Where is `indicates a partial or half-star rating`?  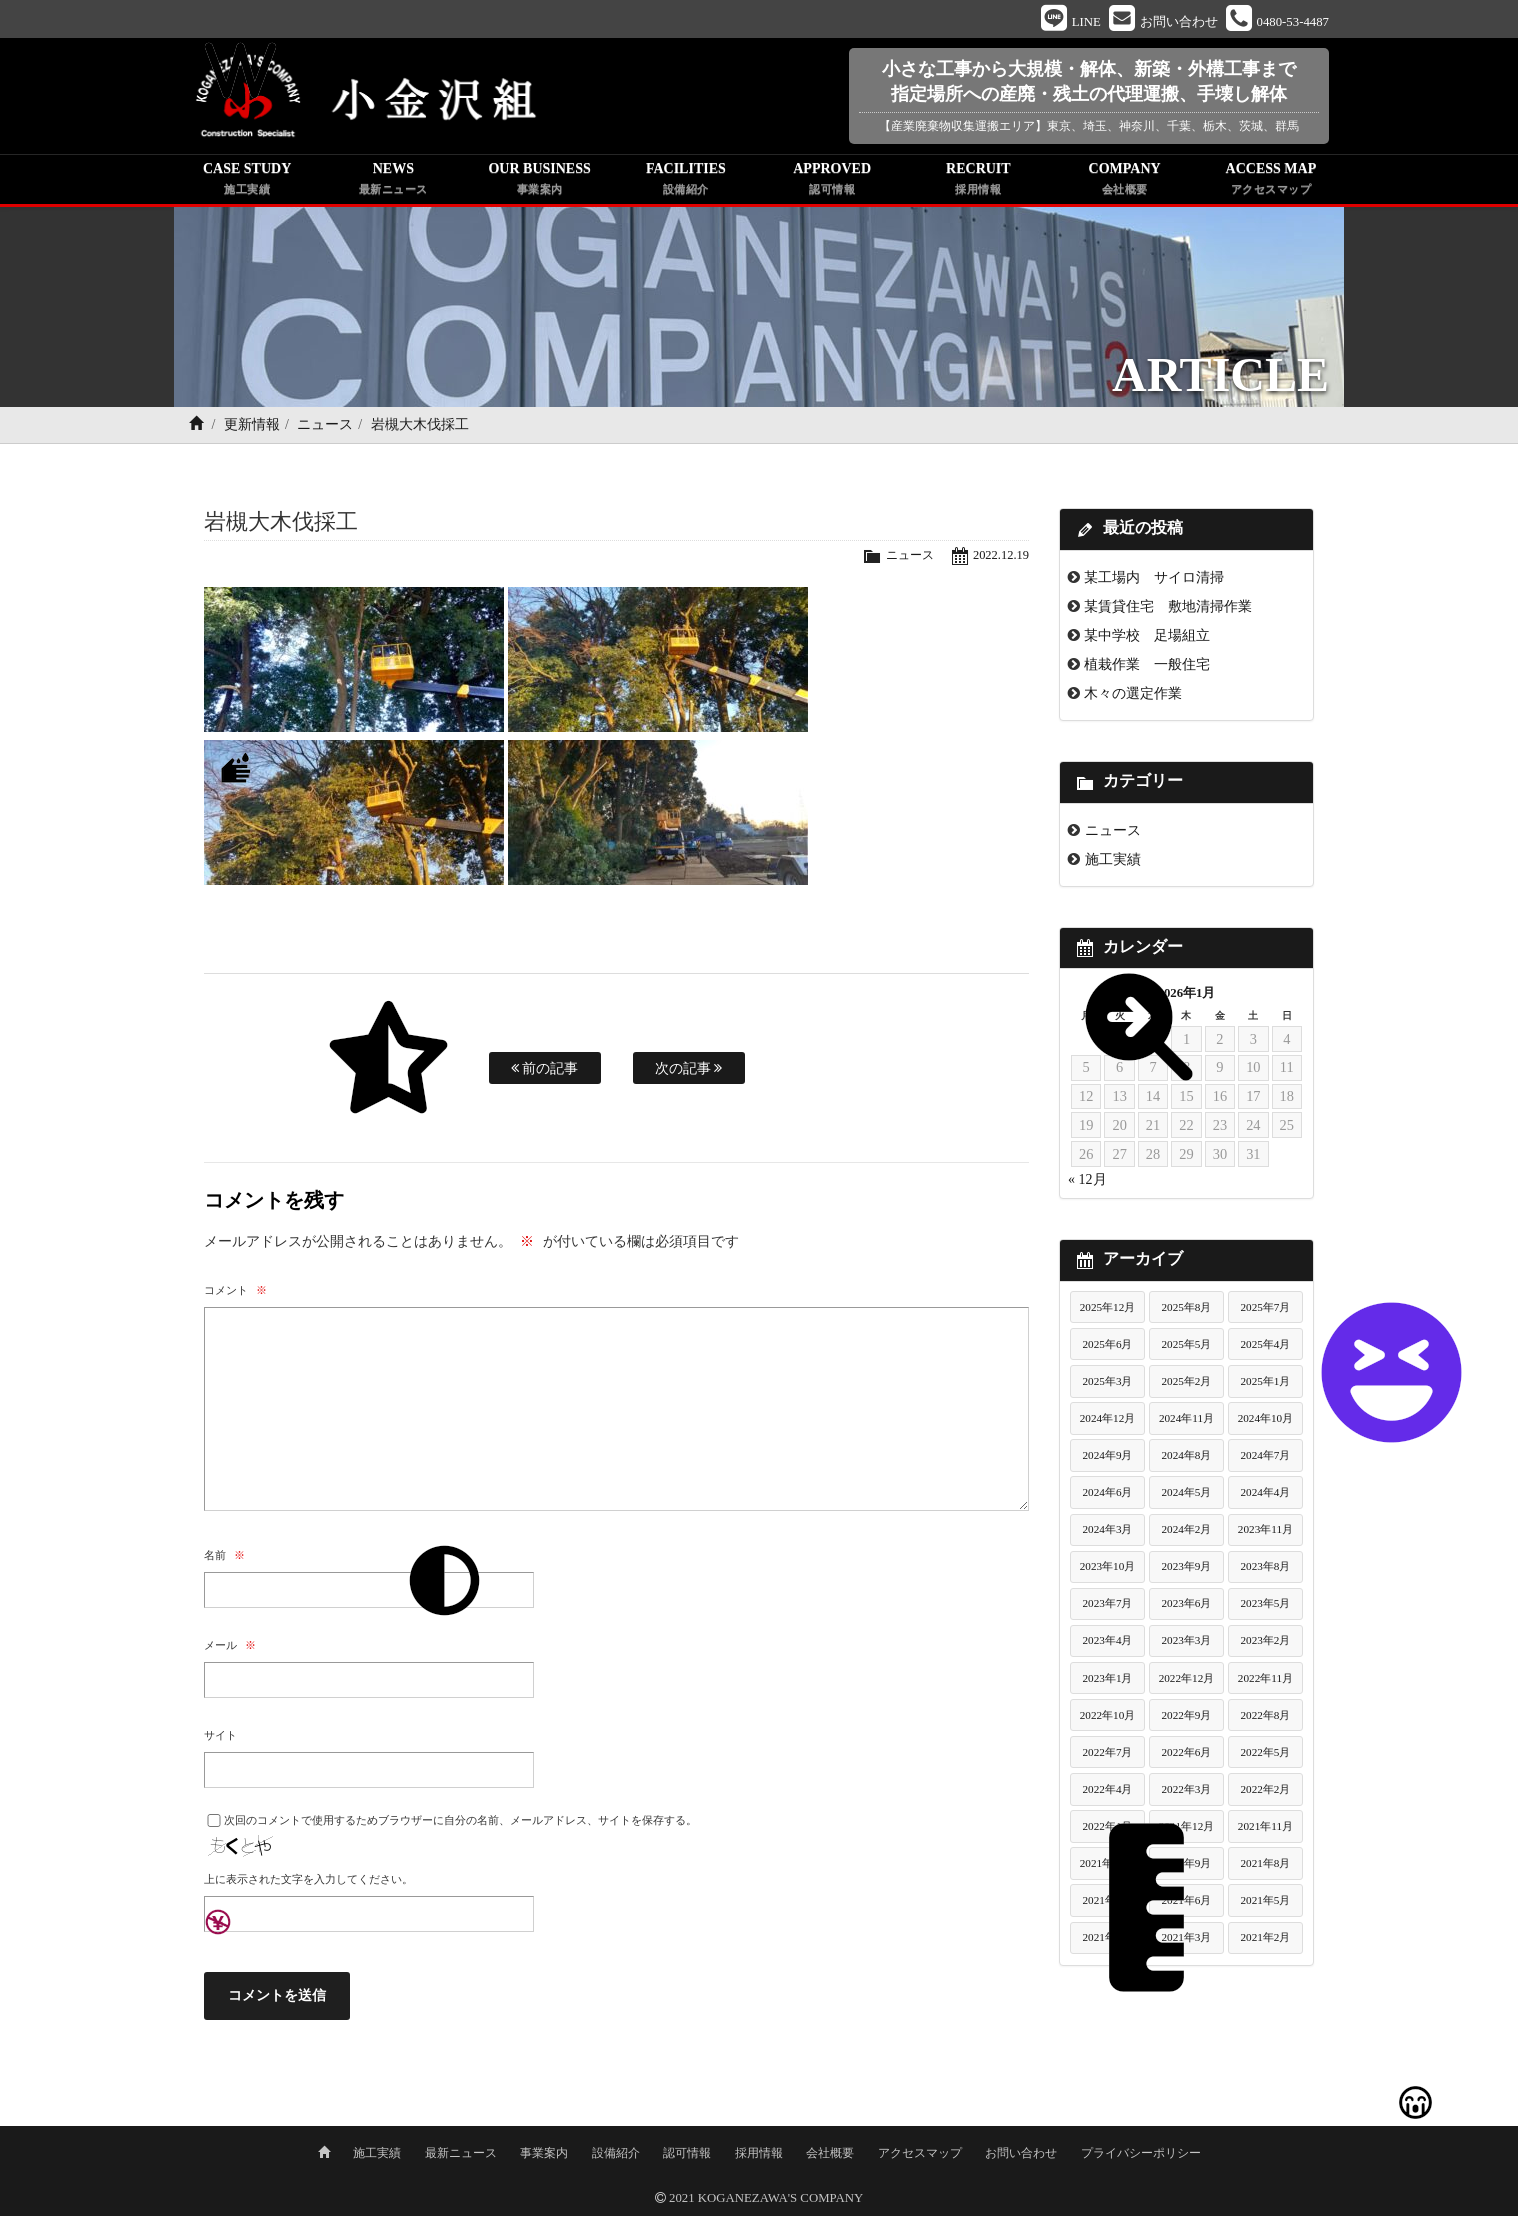
indicates a partial or half-star rating is located at coordinates (388, 1062).